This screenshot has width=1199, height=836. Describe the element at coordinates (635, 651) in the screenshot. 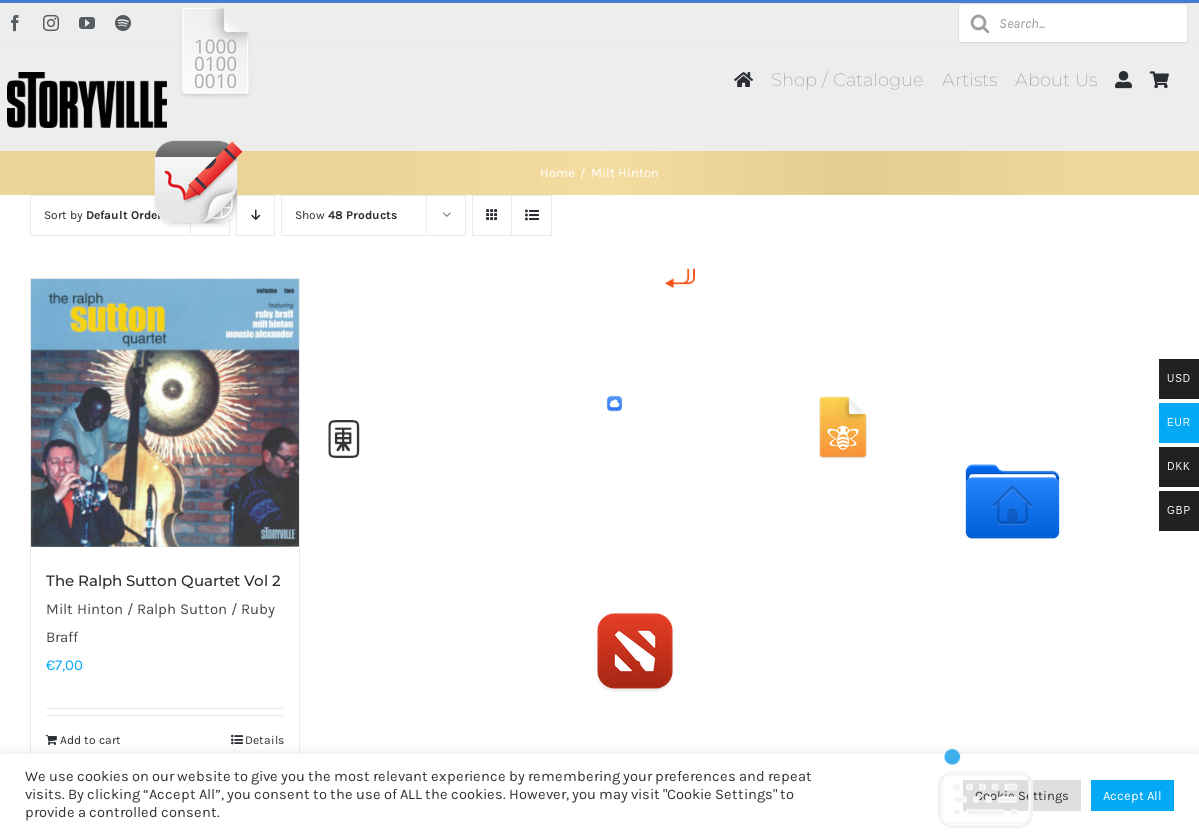

I see `launch Dota 2` at that location.